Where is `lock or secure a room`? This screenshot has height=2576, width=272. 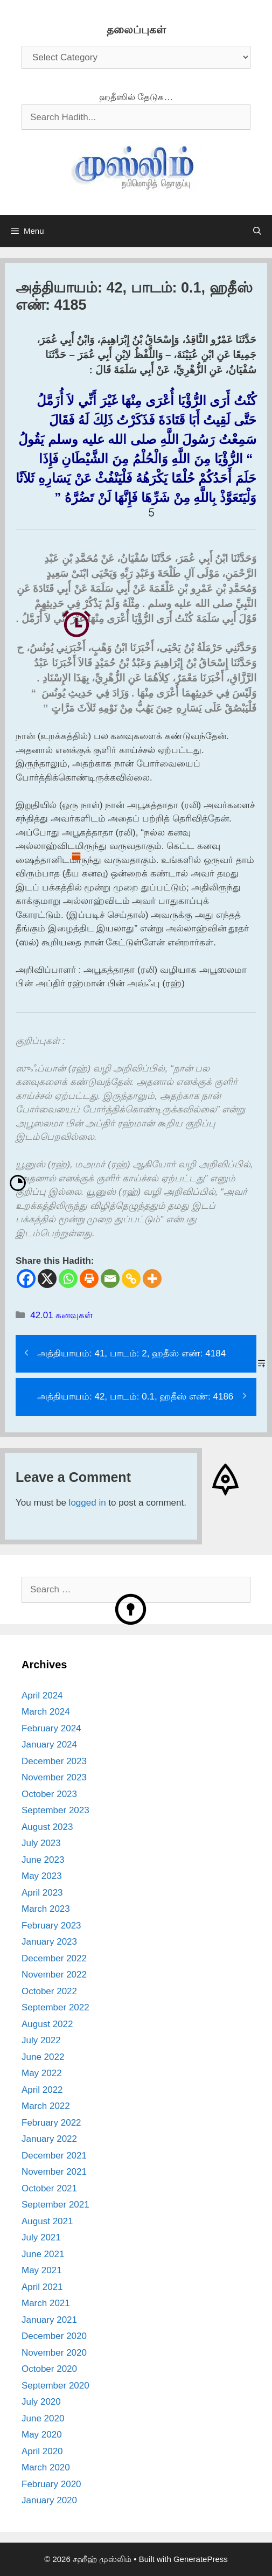 lock or secure a room is located at coordinates (130, 1609).